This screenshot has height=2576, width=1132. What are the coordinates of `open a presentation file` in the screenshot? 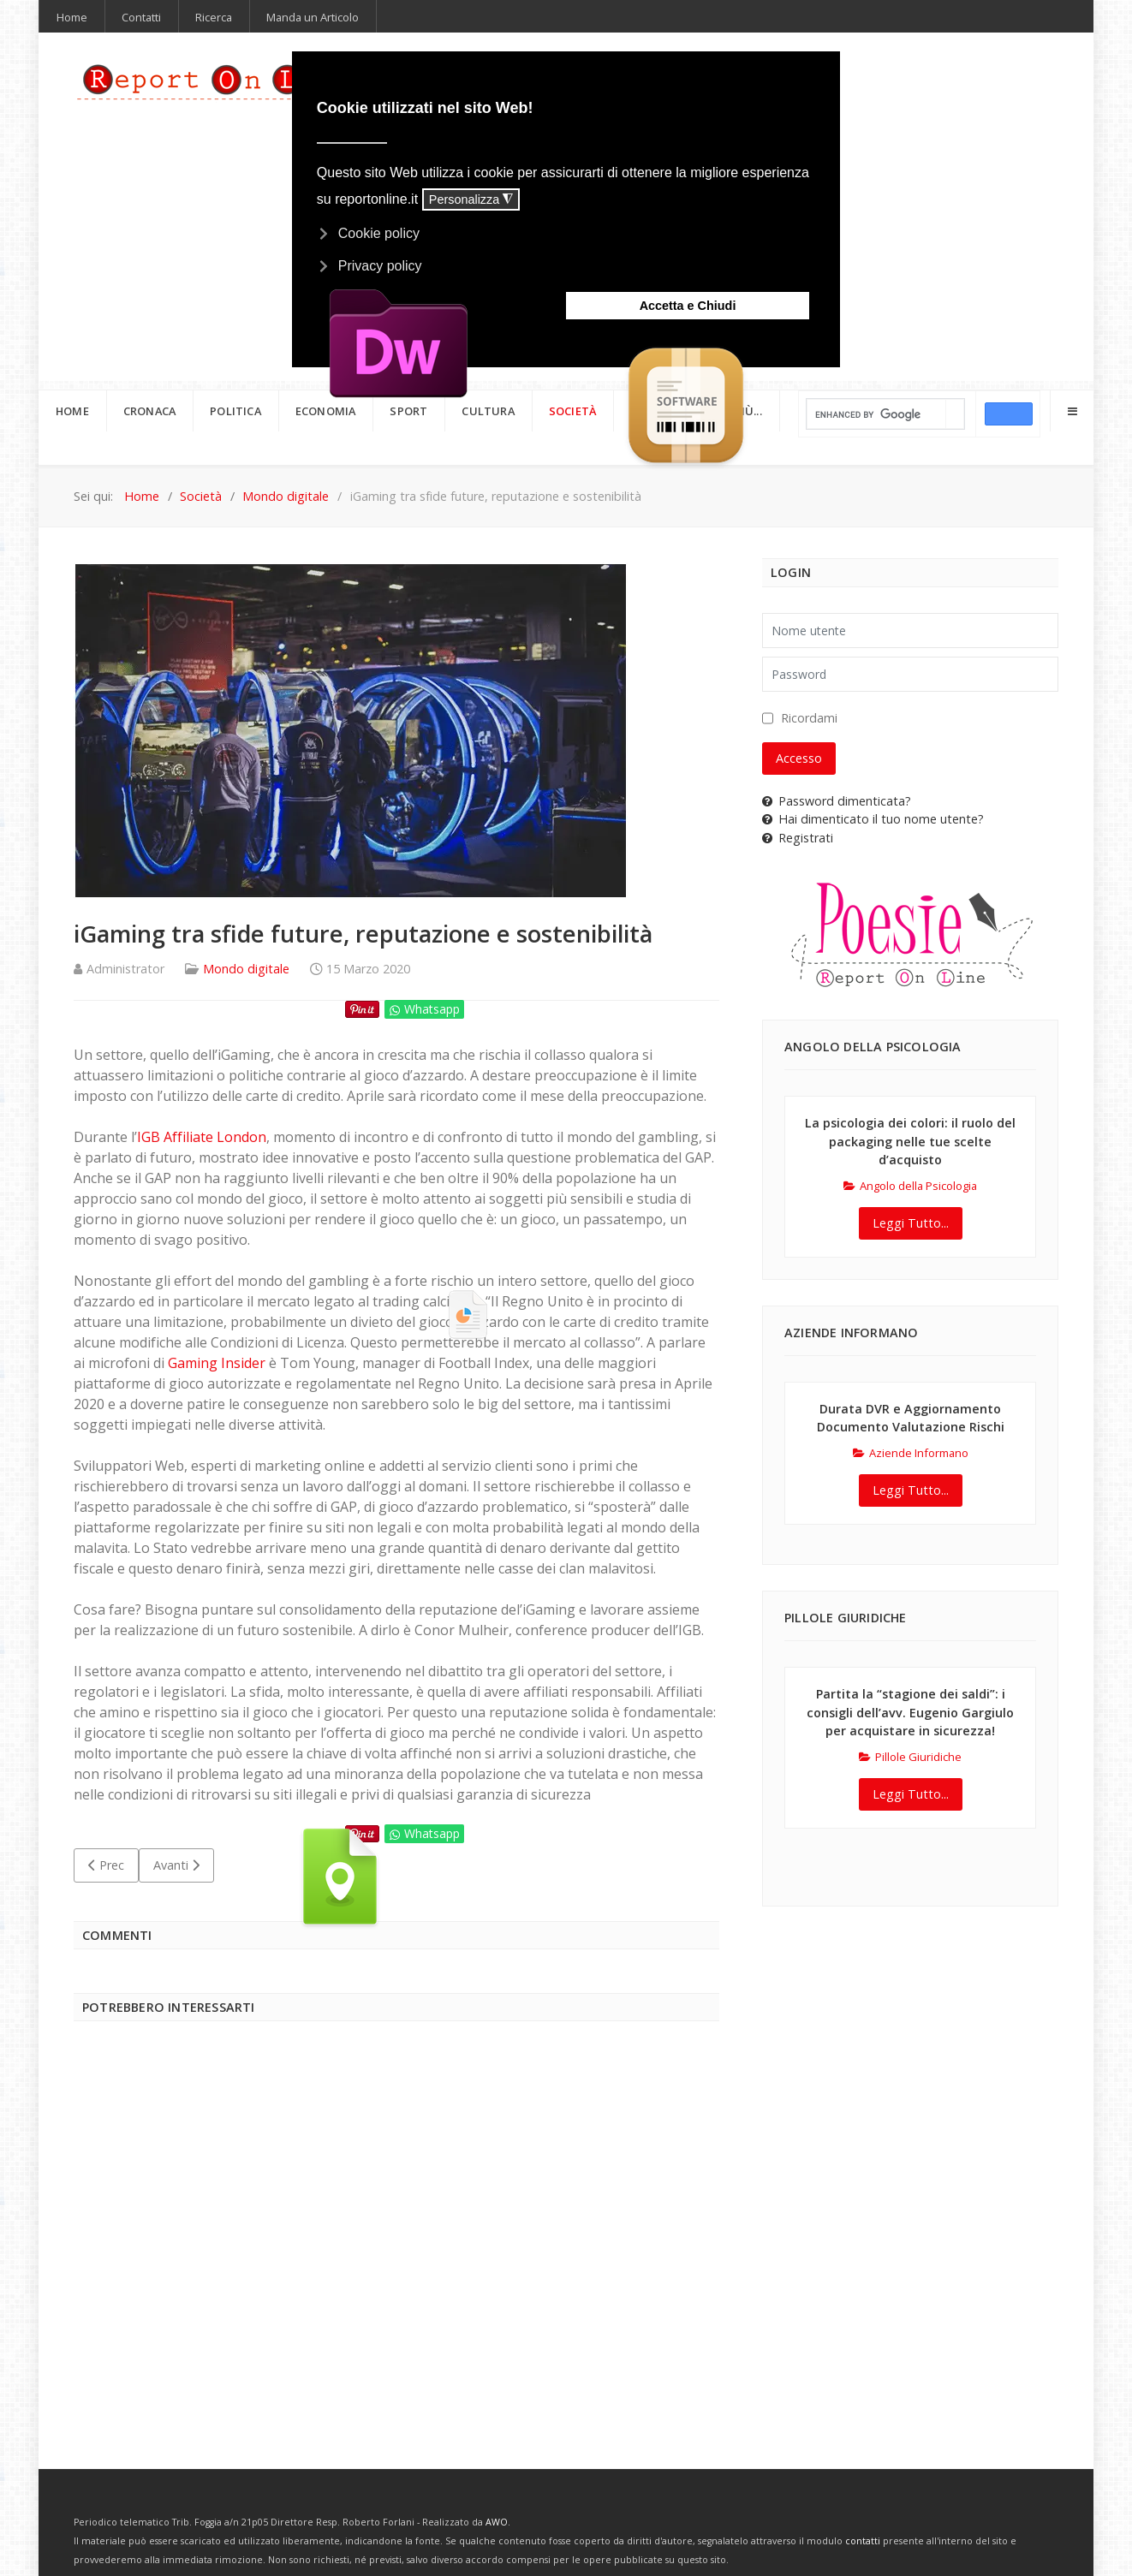 It's located at (468, 1314).